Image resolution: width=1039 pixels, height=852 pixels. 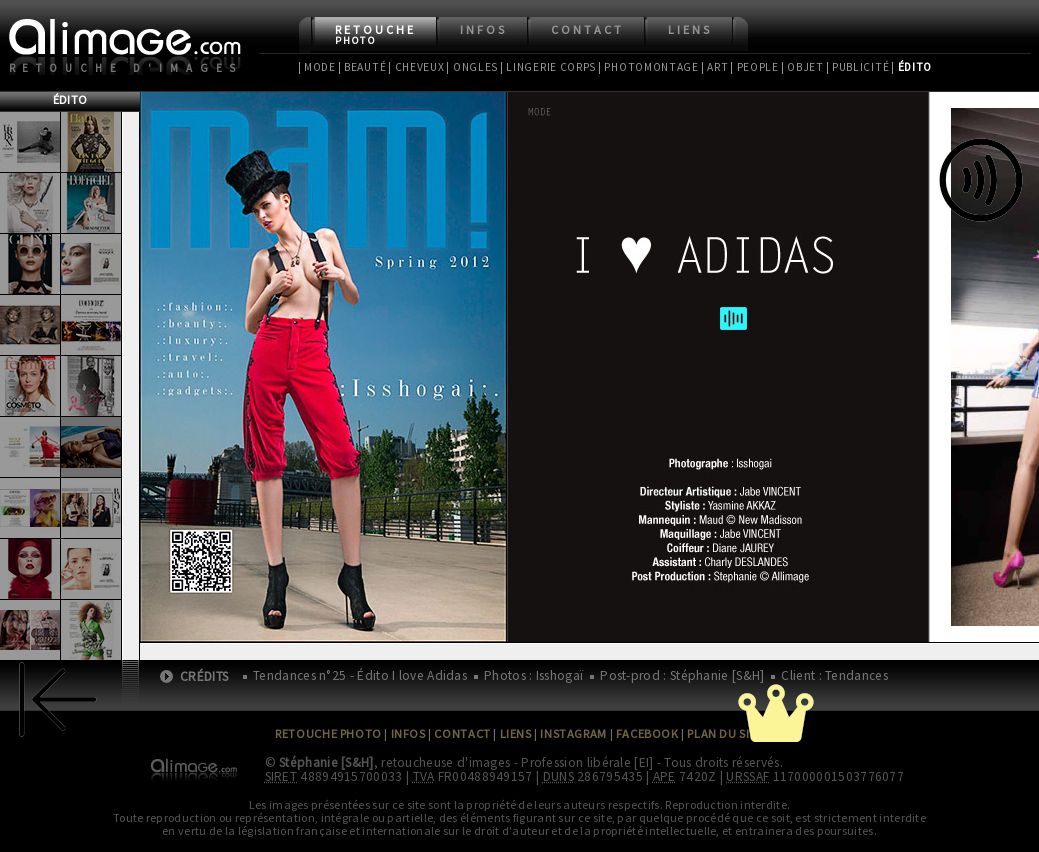 I want to click on indicates premium or VIP membership status, so click(x=776, y=717).